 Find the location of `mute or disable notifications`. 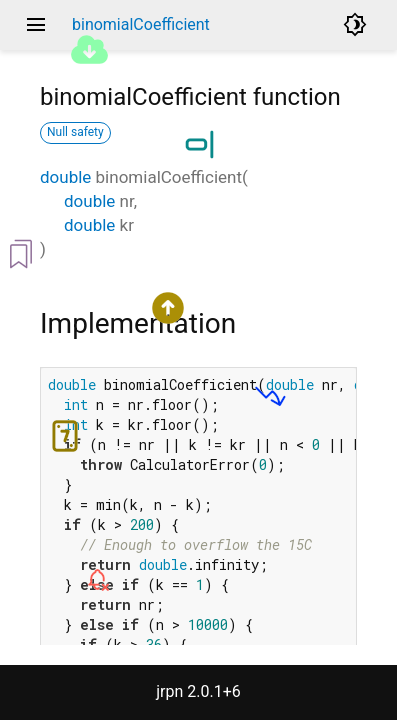

mute or disable notifications is located at coordinates (97, 579).